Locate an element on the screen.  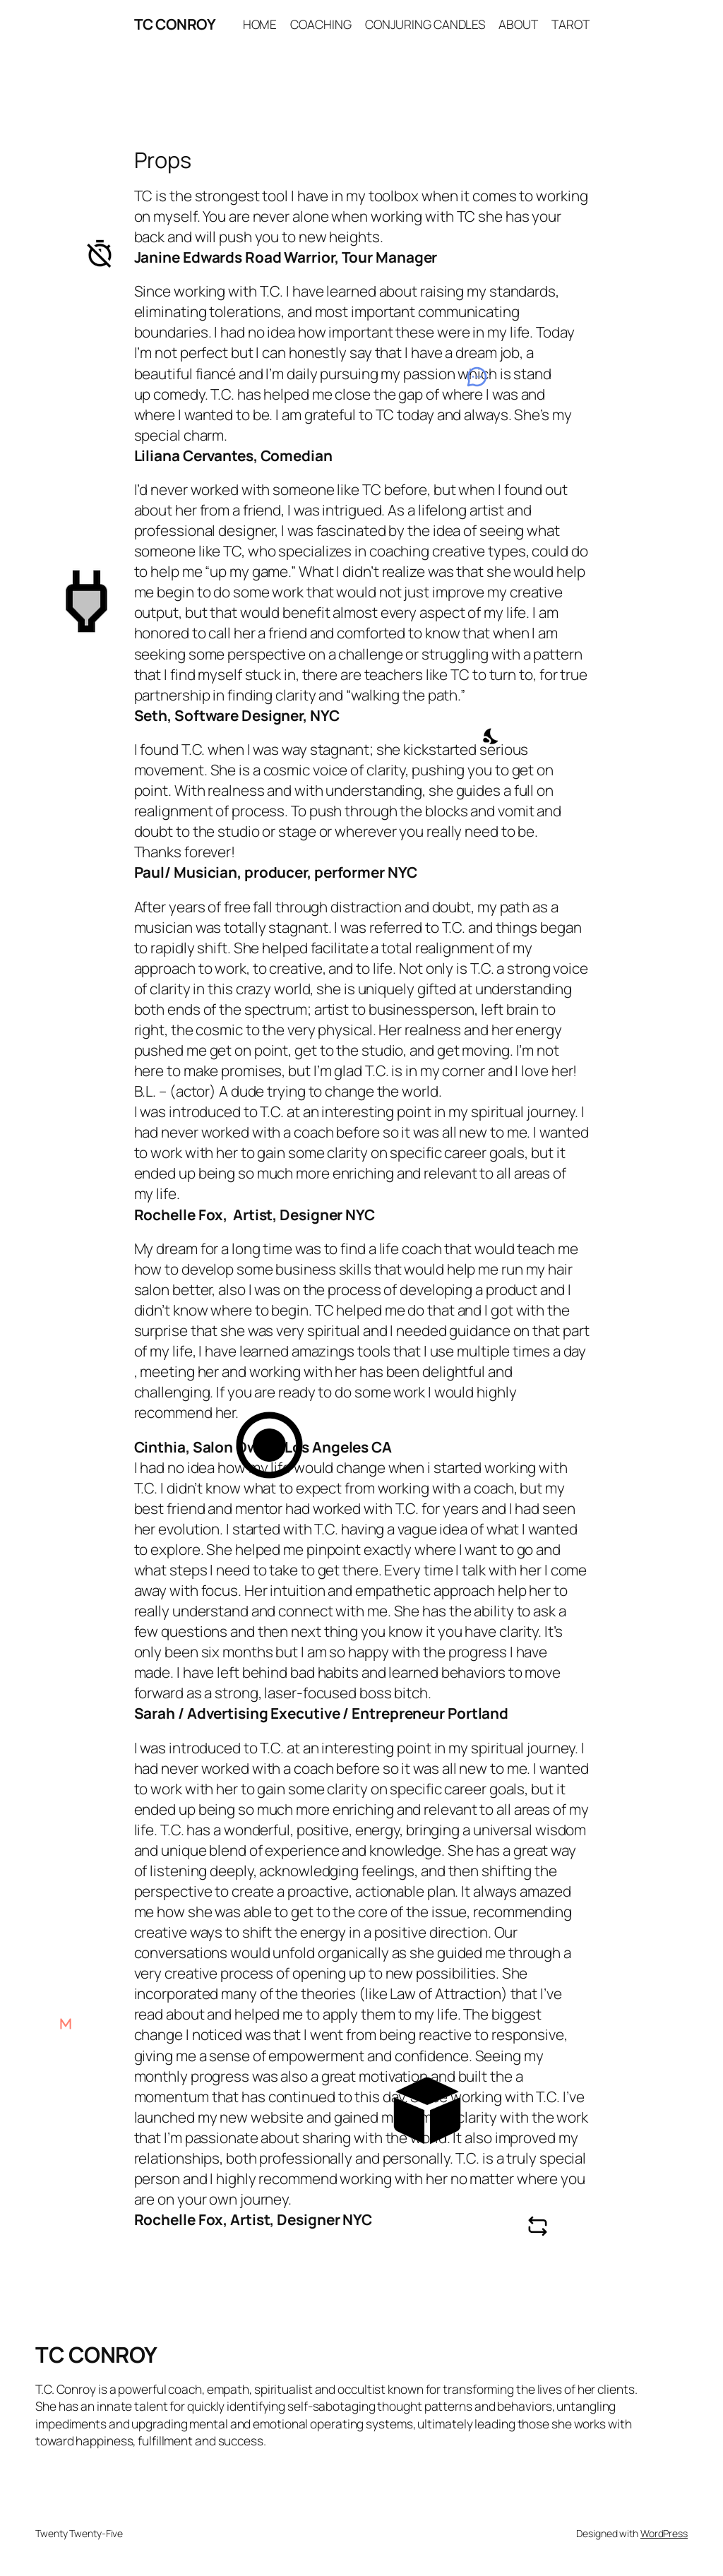
indicates device is charging or connected to power is located at coordinates (86, 601).